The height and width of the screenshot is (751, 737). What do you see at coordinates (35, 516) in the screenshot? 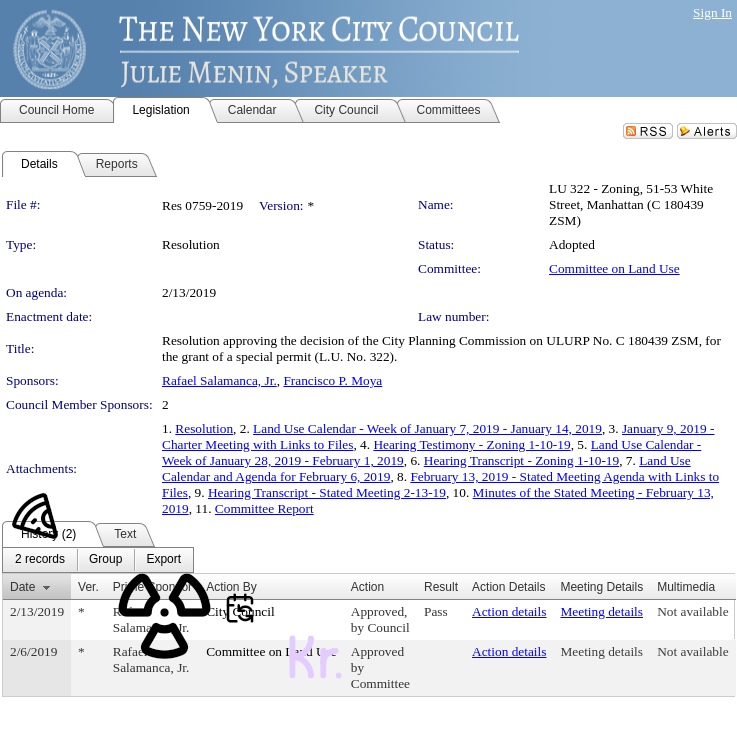
I see `order food or access food delivery` at bounding box center [35, 516].